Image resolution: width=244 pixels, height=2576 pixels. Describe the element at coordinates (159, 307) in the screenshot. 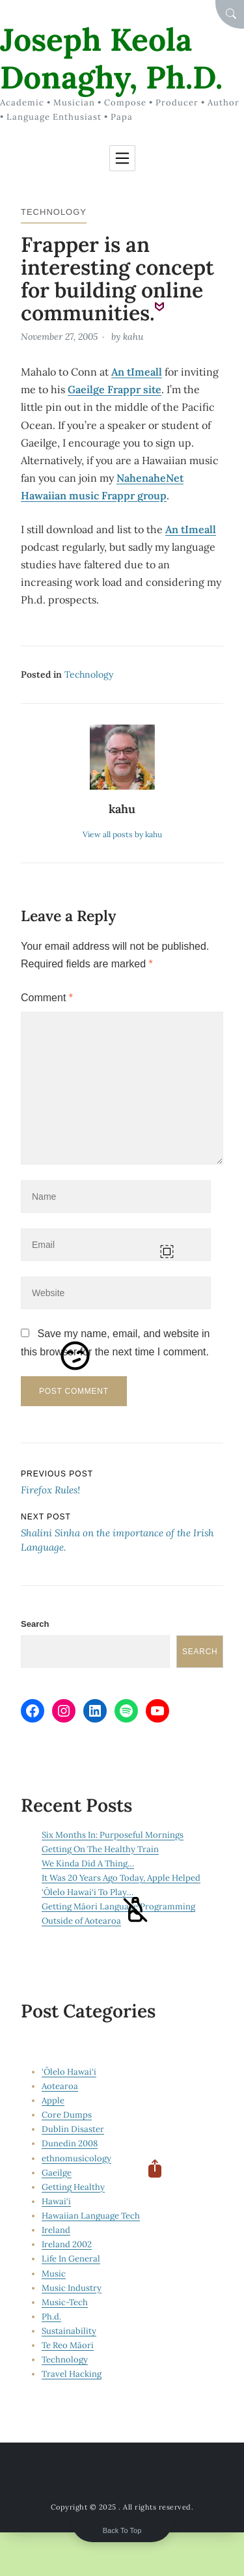

I see `expand or show more content below` at that location.